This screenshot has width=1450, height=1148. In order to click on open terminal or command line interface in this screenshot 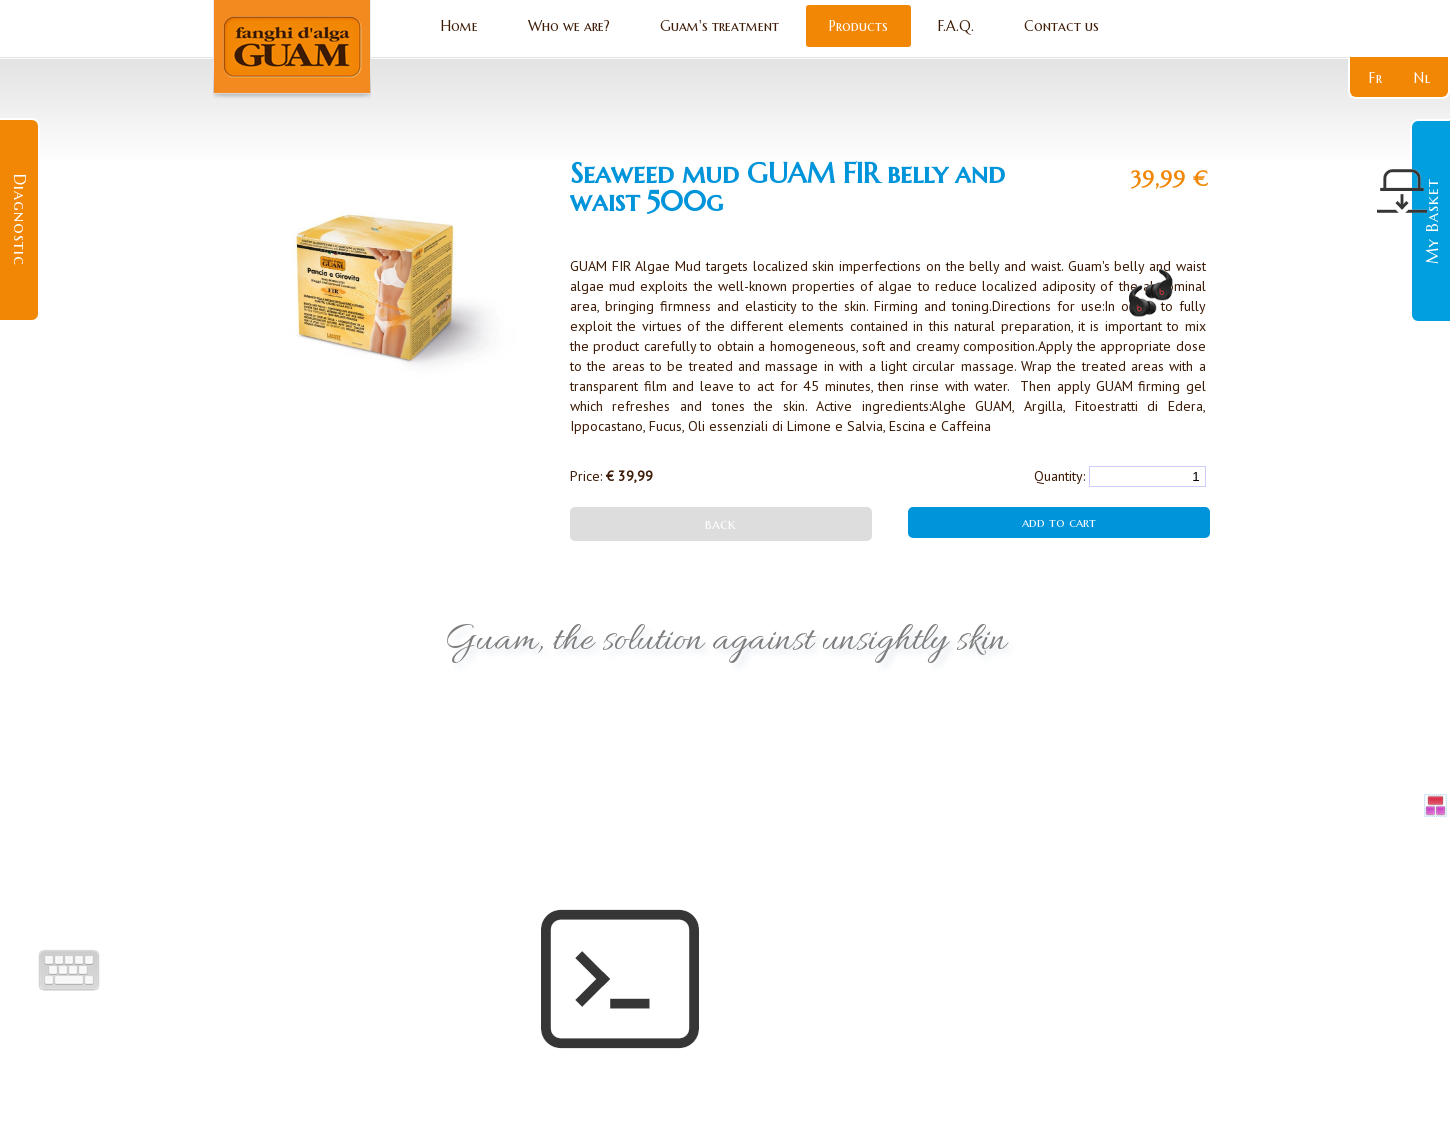, I will do `click(620, 979)`.